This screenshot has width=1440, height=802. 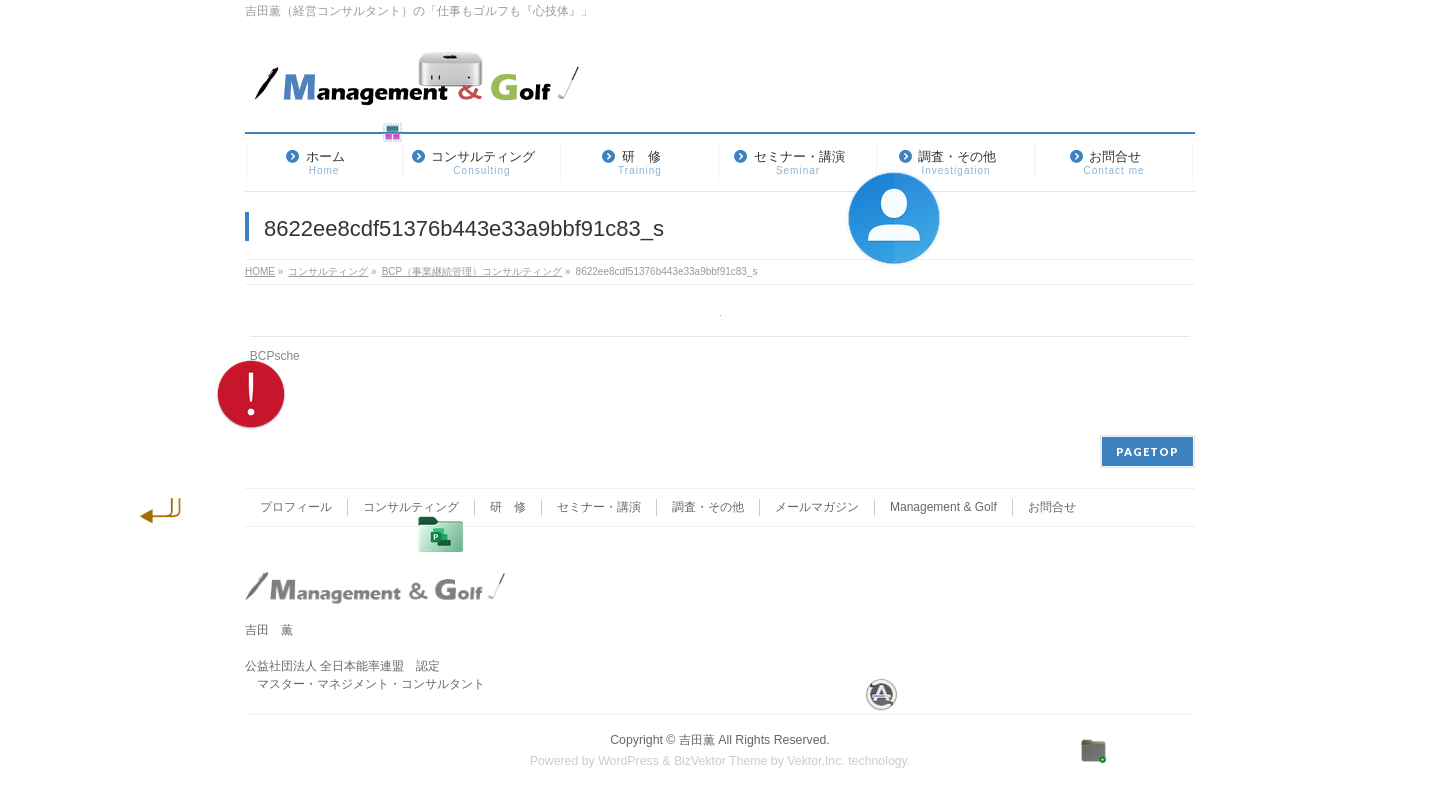 What do you see at coordinates (440, 535) in the screenshot?
I see `open microsoft project files folder` at bounding box center [440, 535].